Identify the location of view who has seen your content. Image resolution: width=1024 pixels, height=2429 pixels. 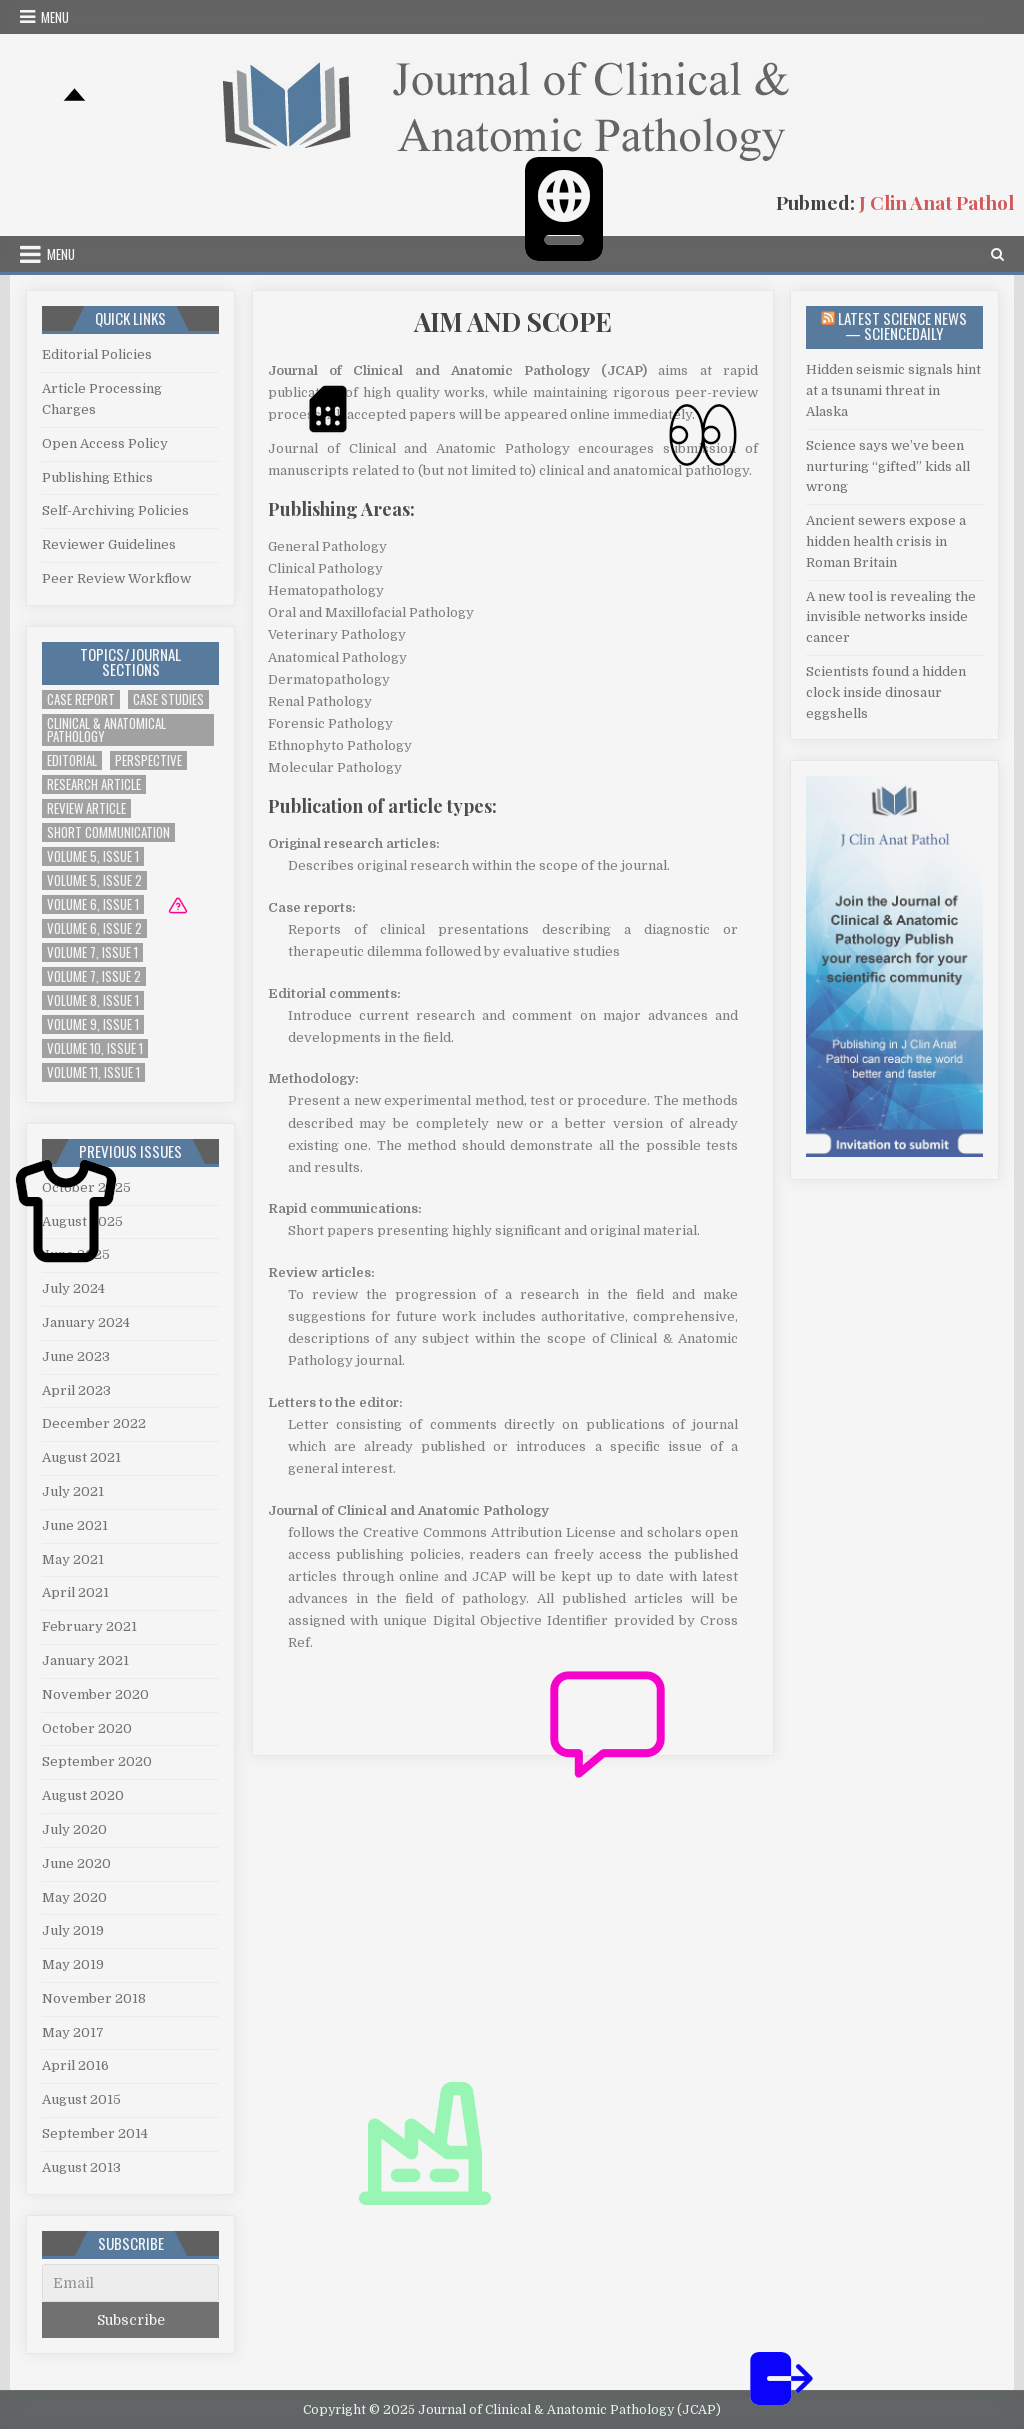
(703, 435).